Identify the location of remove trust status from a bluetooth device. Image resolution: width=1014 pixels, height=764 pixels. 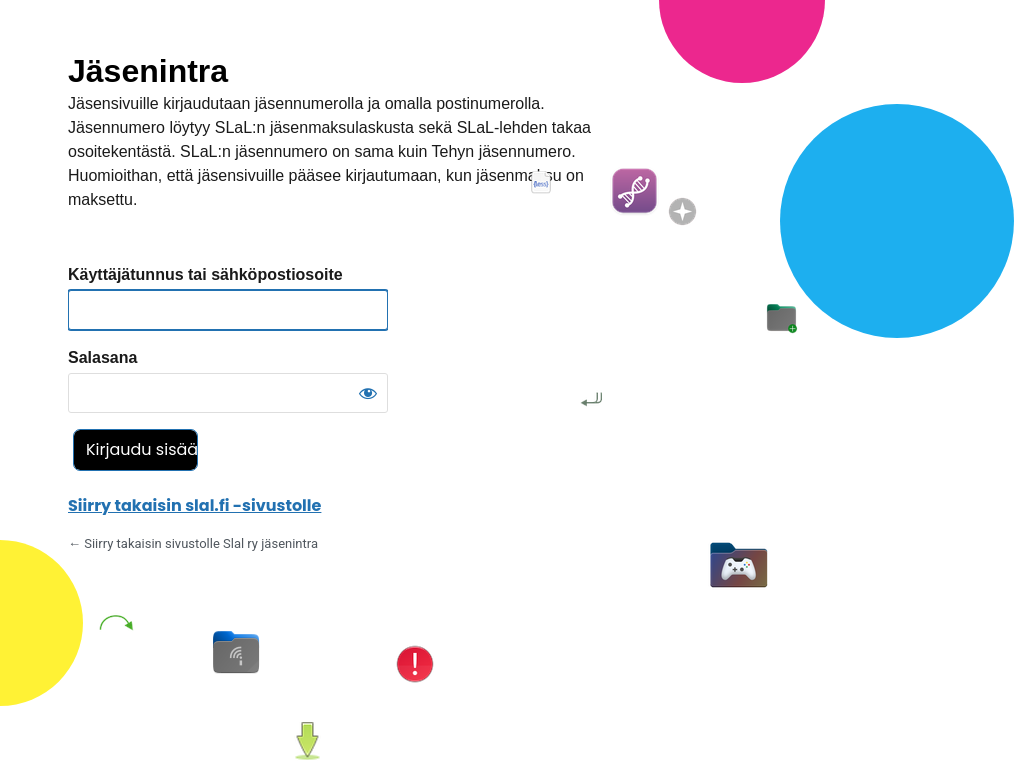
(682, 211).